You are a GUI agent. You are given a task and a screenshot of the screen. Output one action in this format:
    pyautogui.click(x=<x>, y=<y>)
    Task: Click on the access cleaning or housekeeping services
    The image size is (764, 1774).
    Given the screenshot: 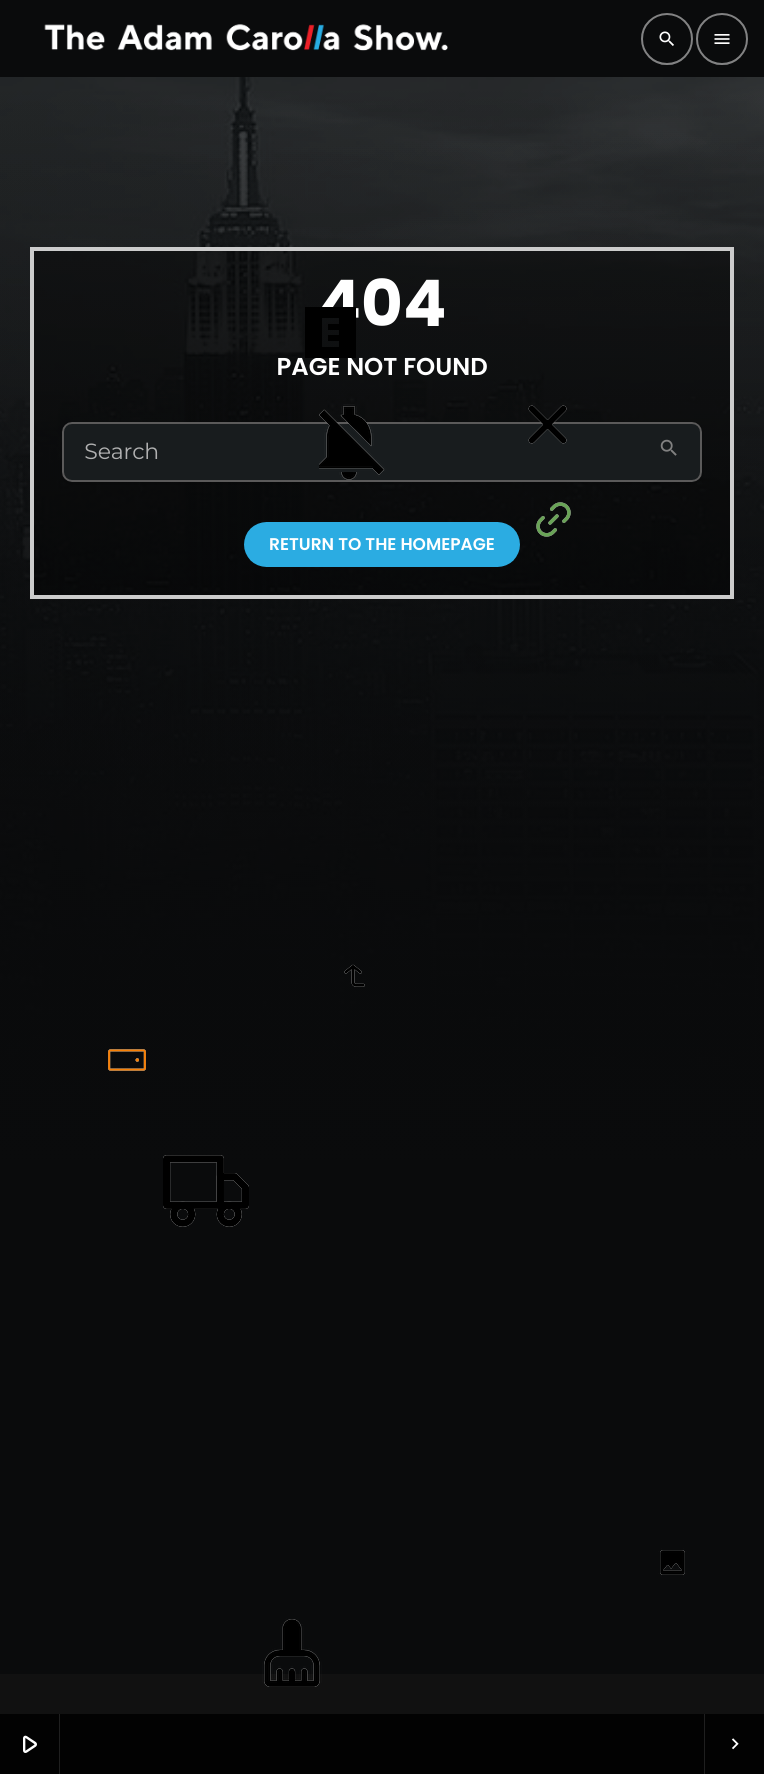 What is the action you would take?
    pyautogui.click(x=292, y=1653)
    